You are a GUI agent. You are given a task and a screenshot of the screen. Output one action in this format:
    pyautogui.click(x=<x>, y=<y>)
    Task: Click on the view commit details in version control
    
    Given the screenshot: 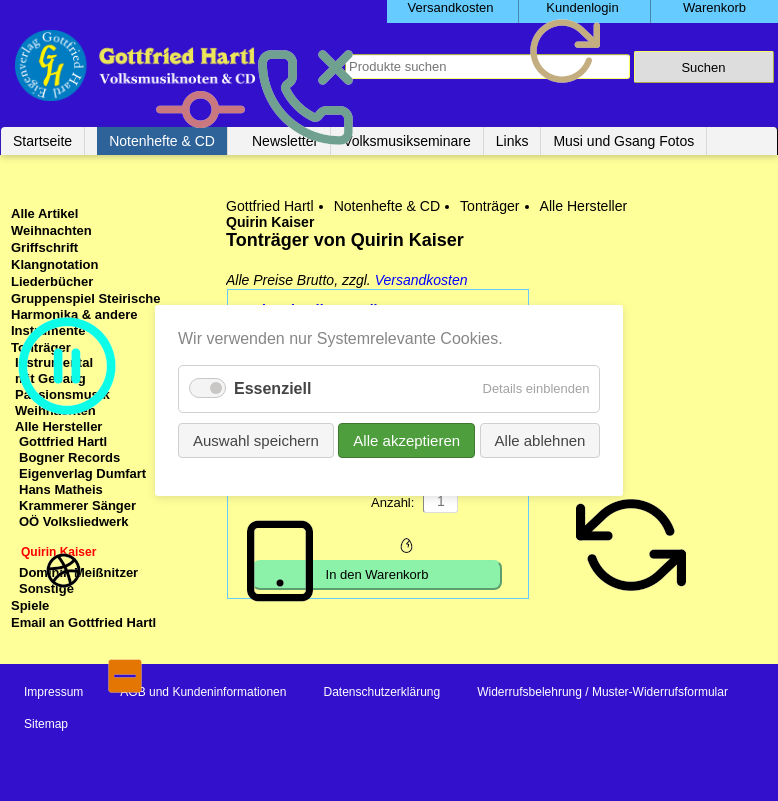 What is the action you would take?
    pyautogui.click(x=200, y=109)
    